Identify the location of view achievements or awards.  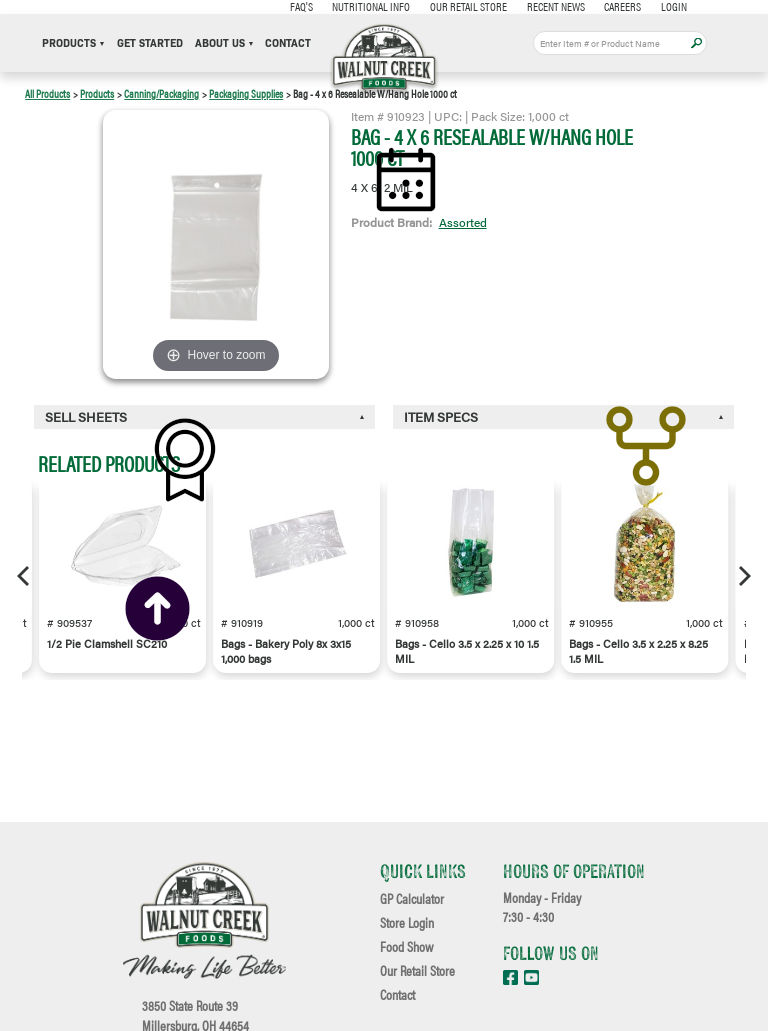
(185, 460).